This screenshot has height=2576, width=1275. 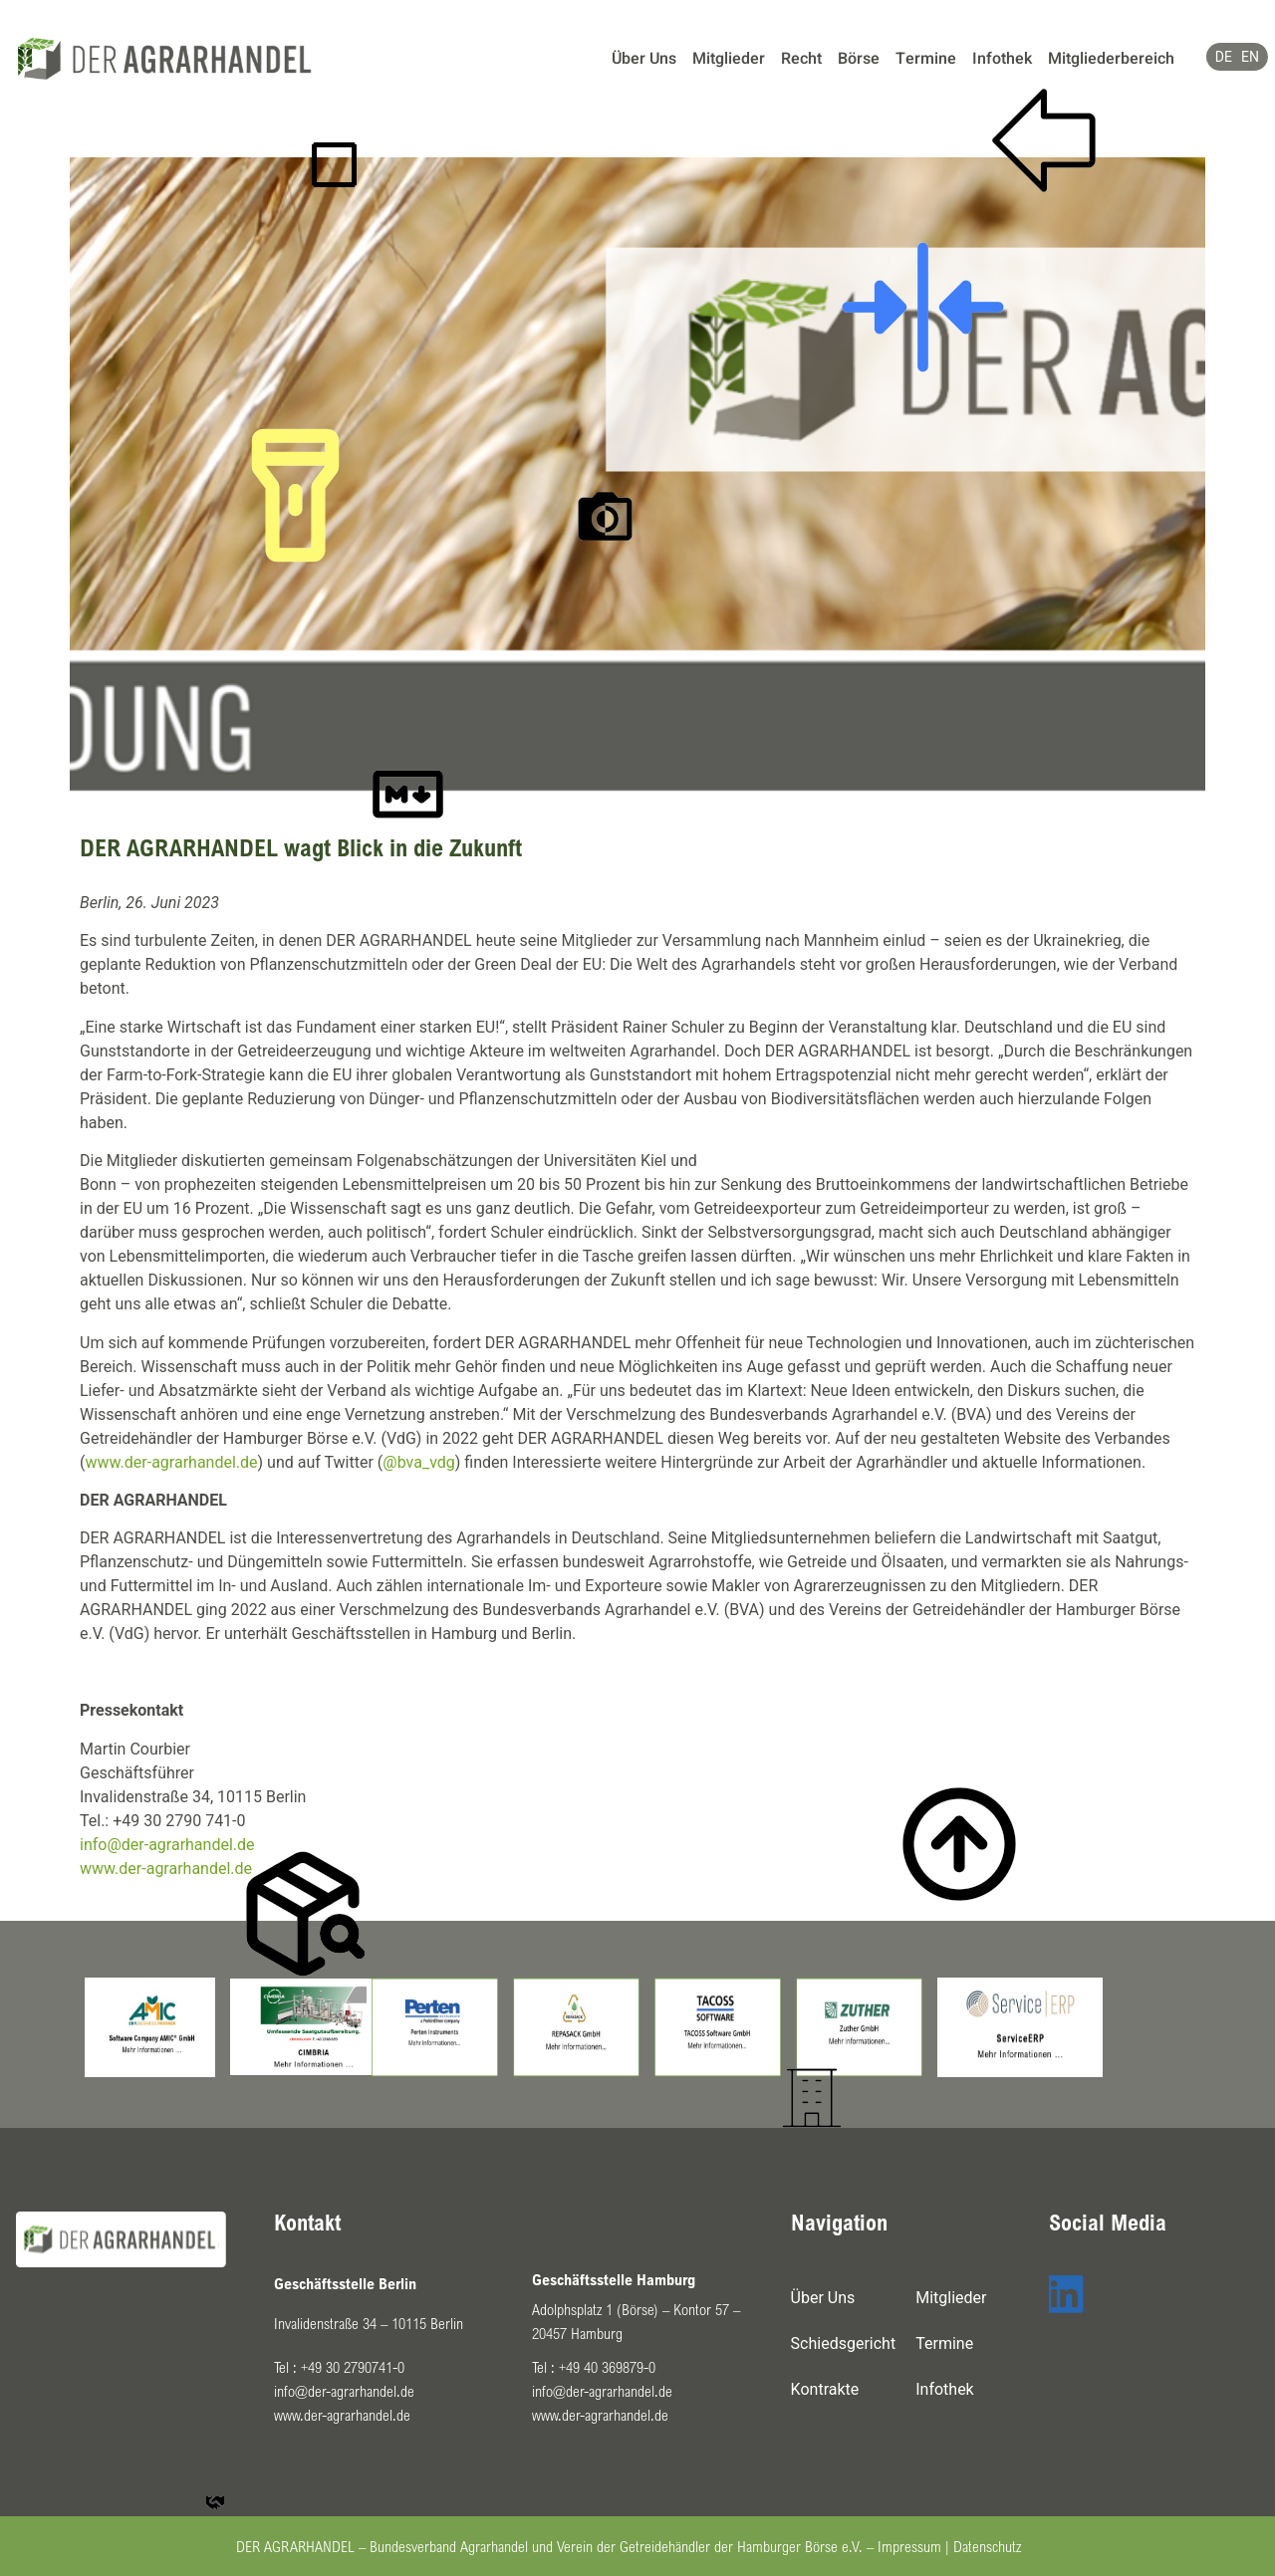 I want to click on view company or business information, so click(x=812, y=2098).